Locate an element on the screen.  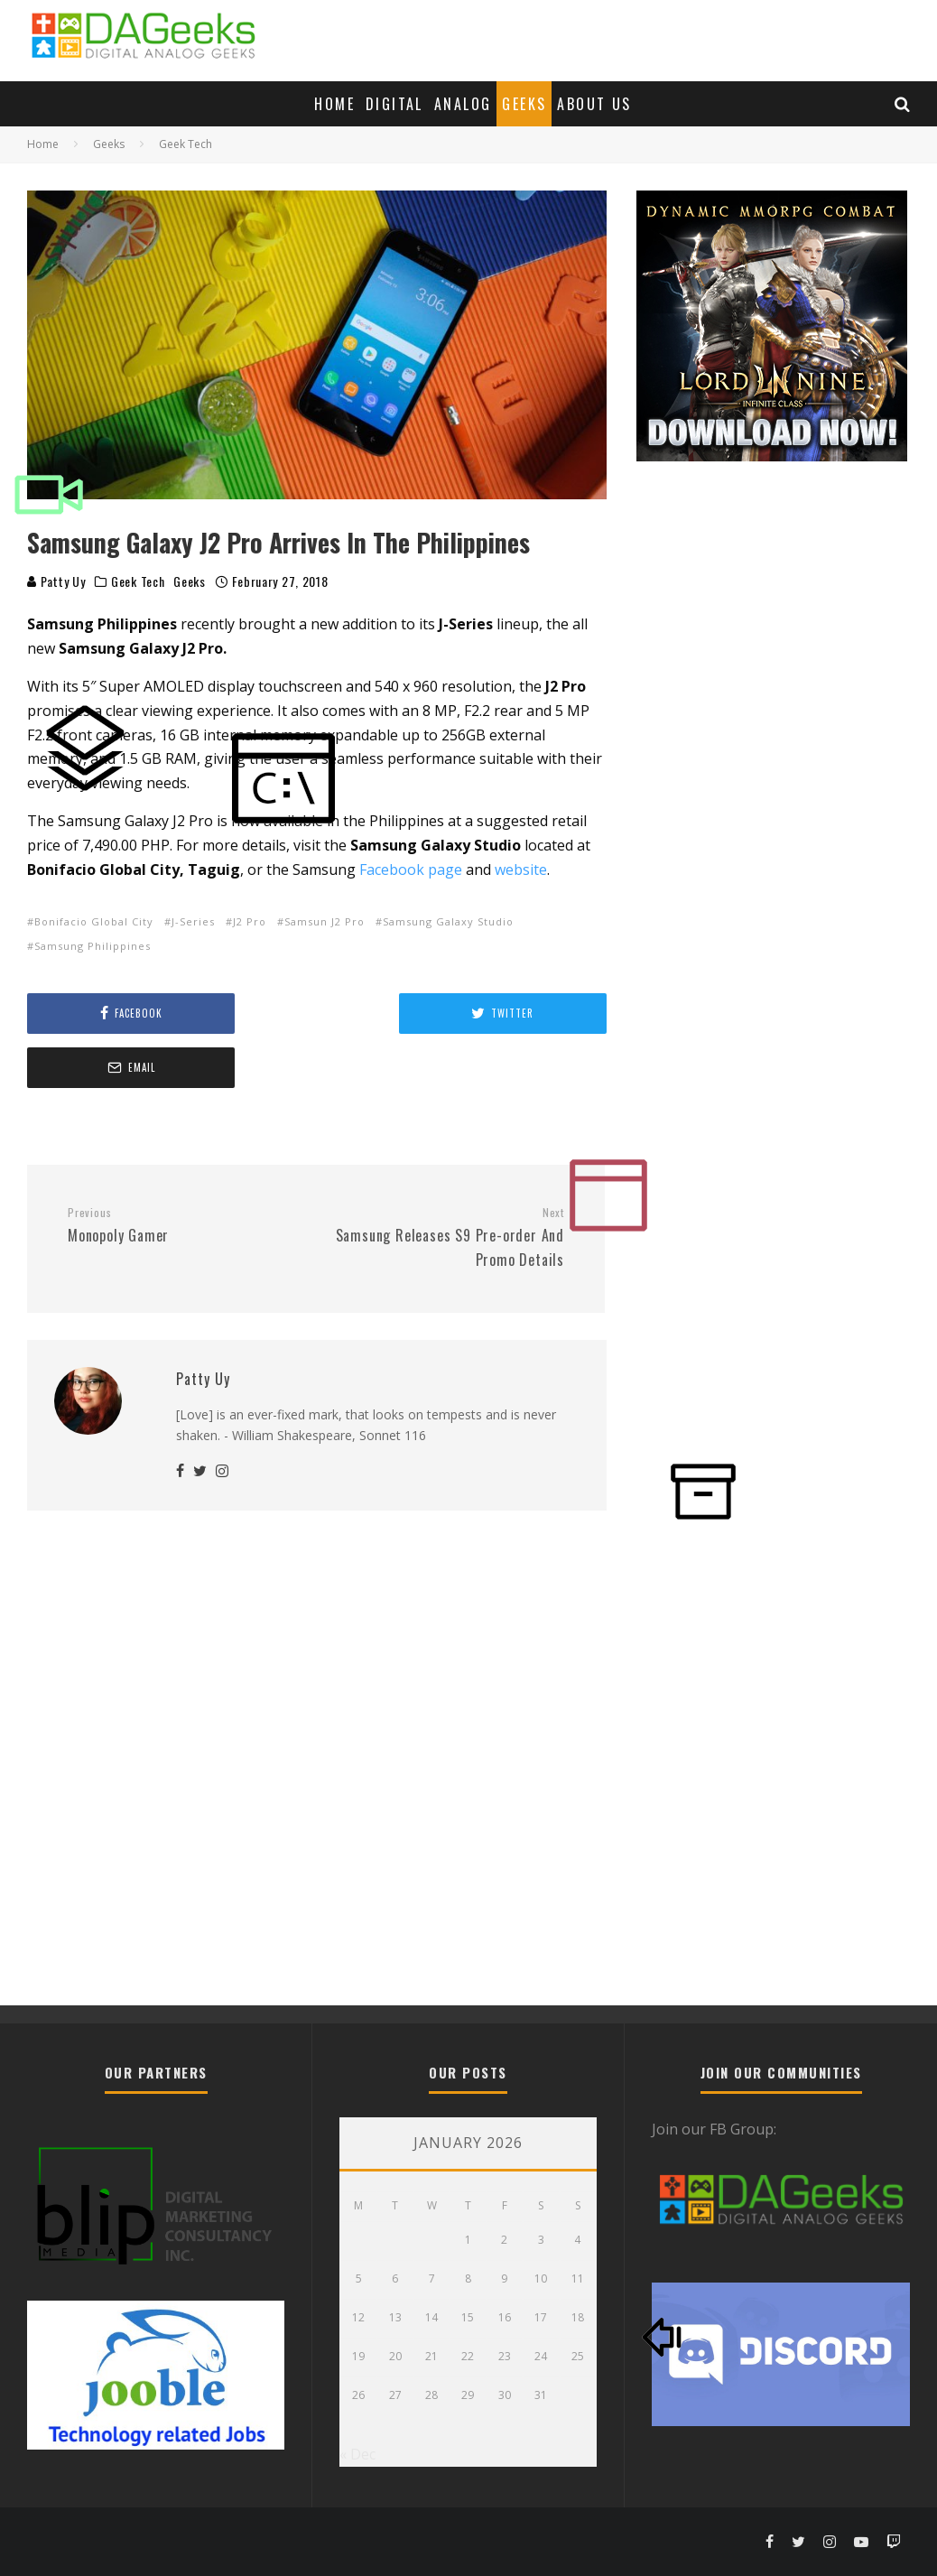
open in browser window is located at coordinates (608, 1198).